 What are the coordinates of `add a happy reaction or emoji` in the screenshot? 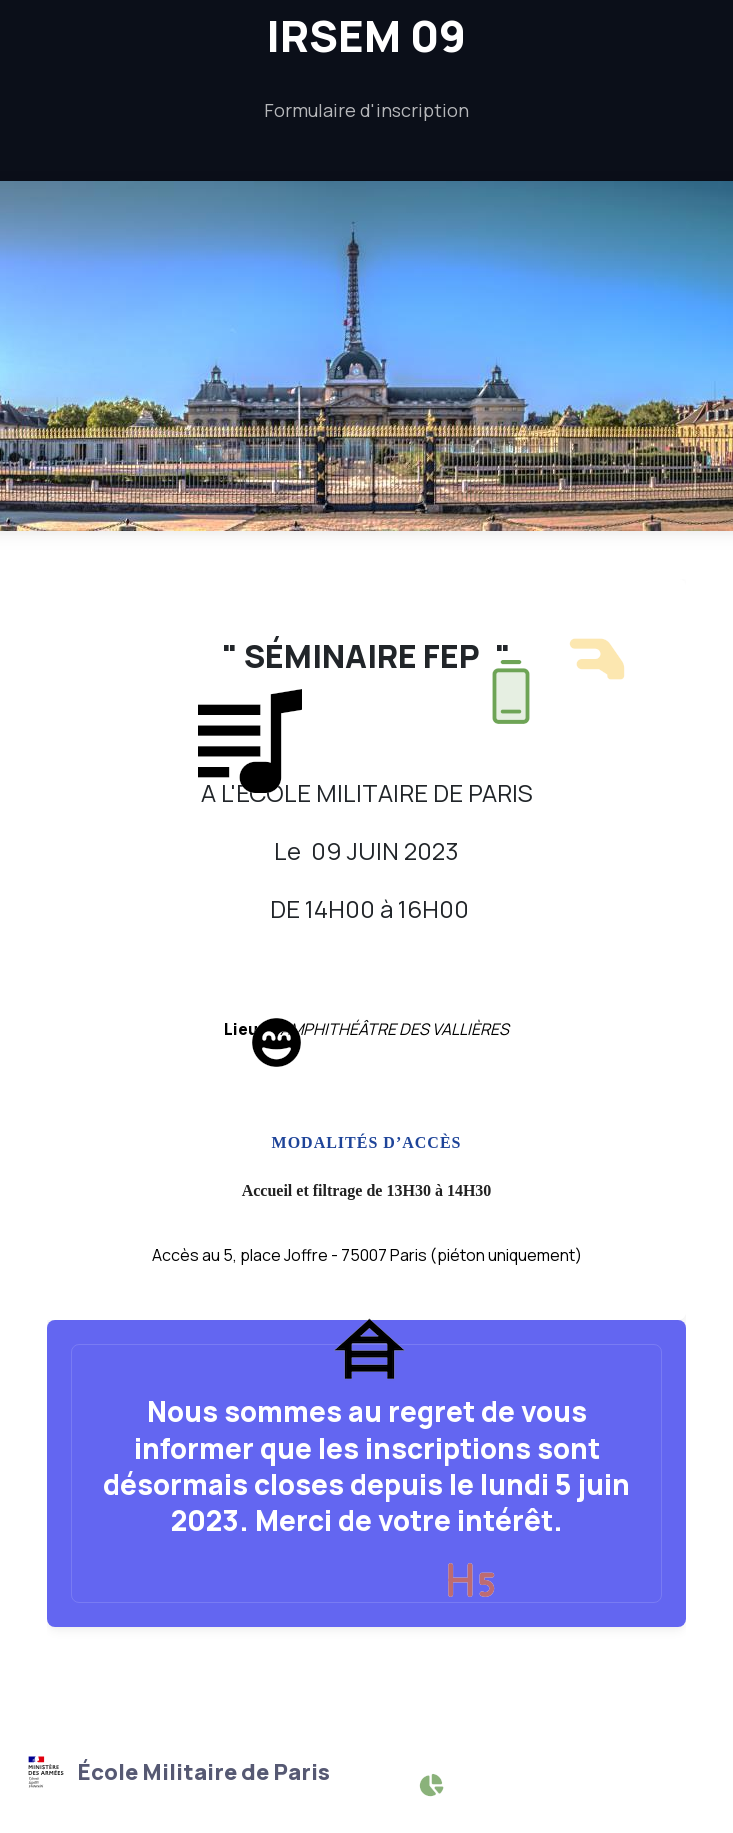 It's located at (276, 1042).